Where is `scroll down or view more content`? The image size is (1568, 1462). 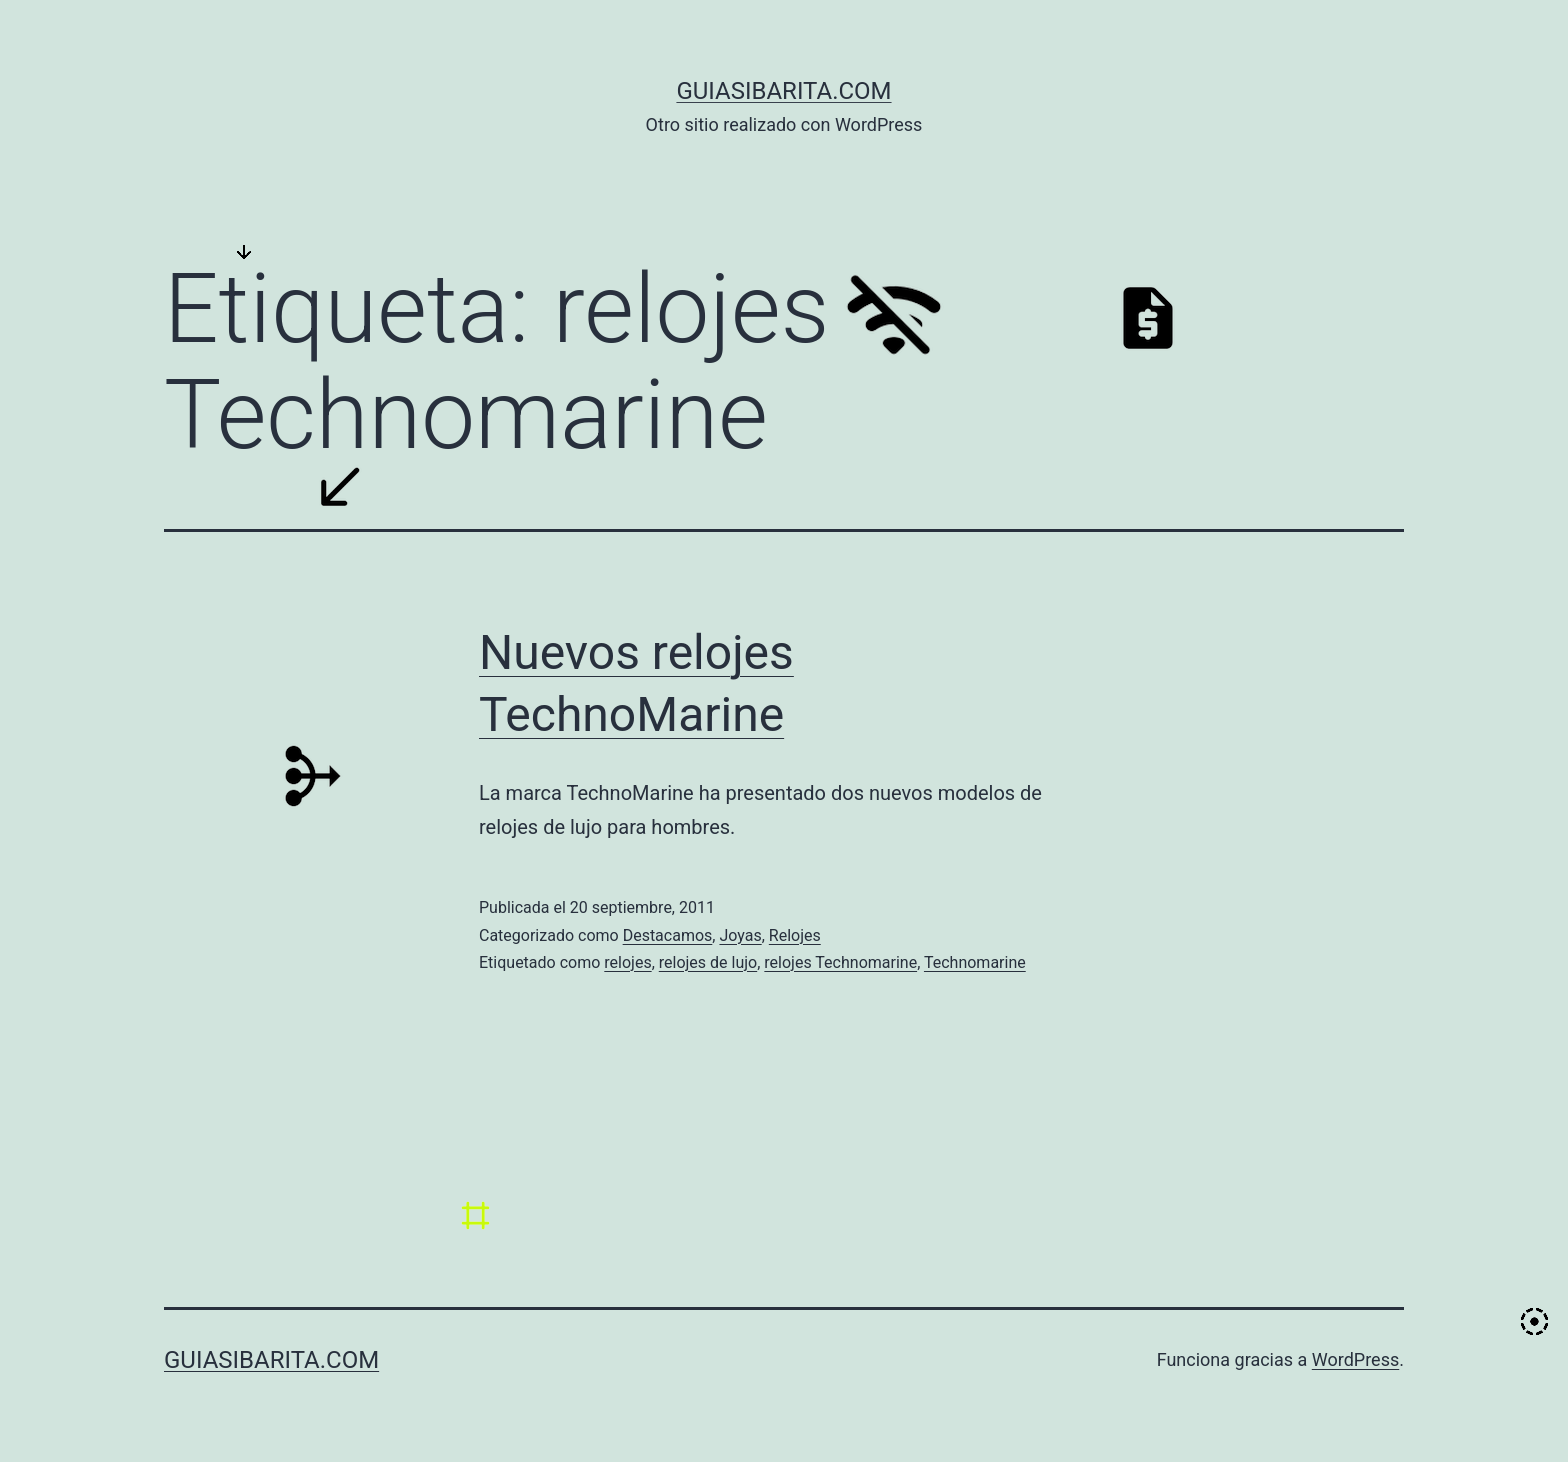 scroll down or view more content is located at coordinates (244, 252).